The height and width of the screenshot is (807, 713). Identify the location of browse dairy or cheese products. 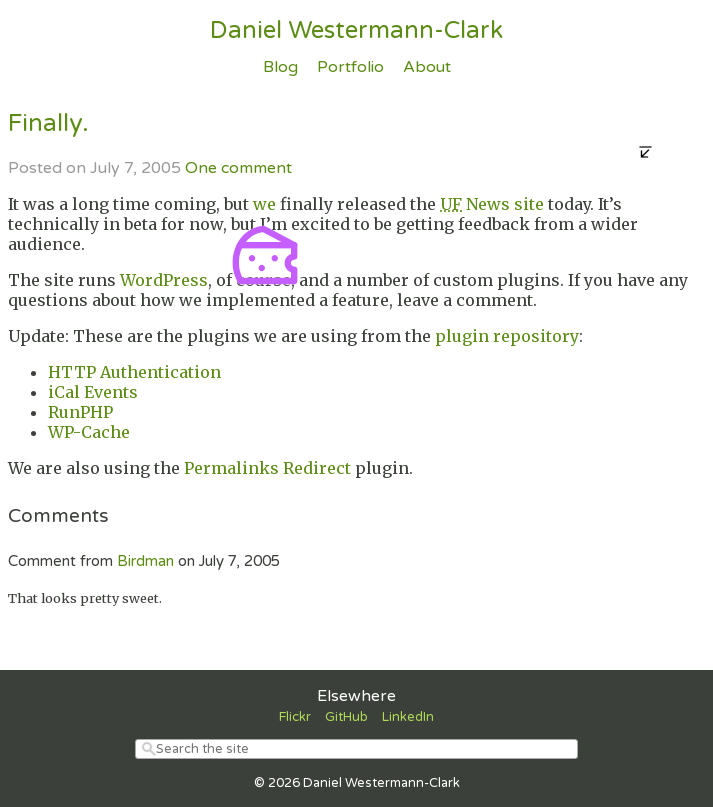
(265, 255).